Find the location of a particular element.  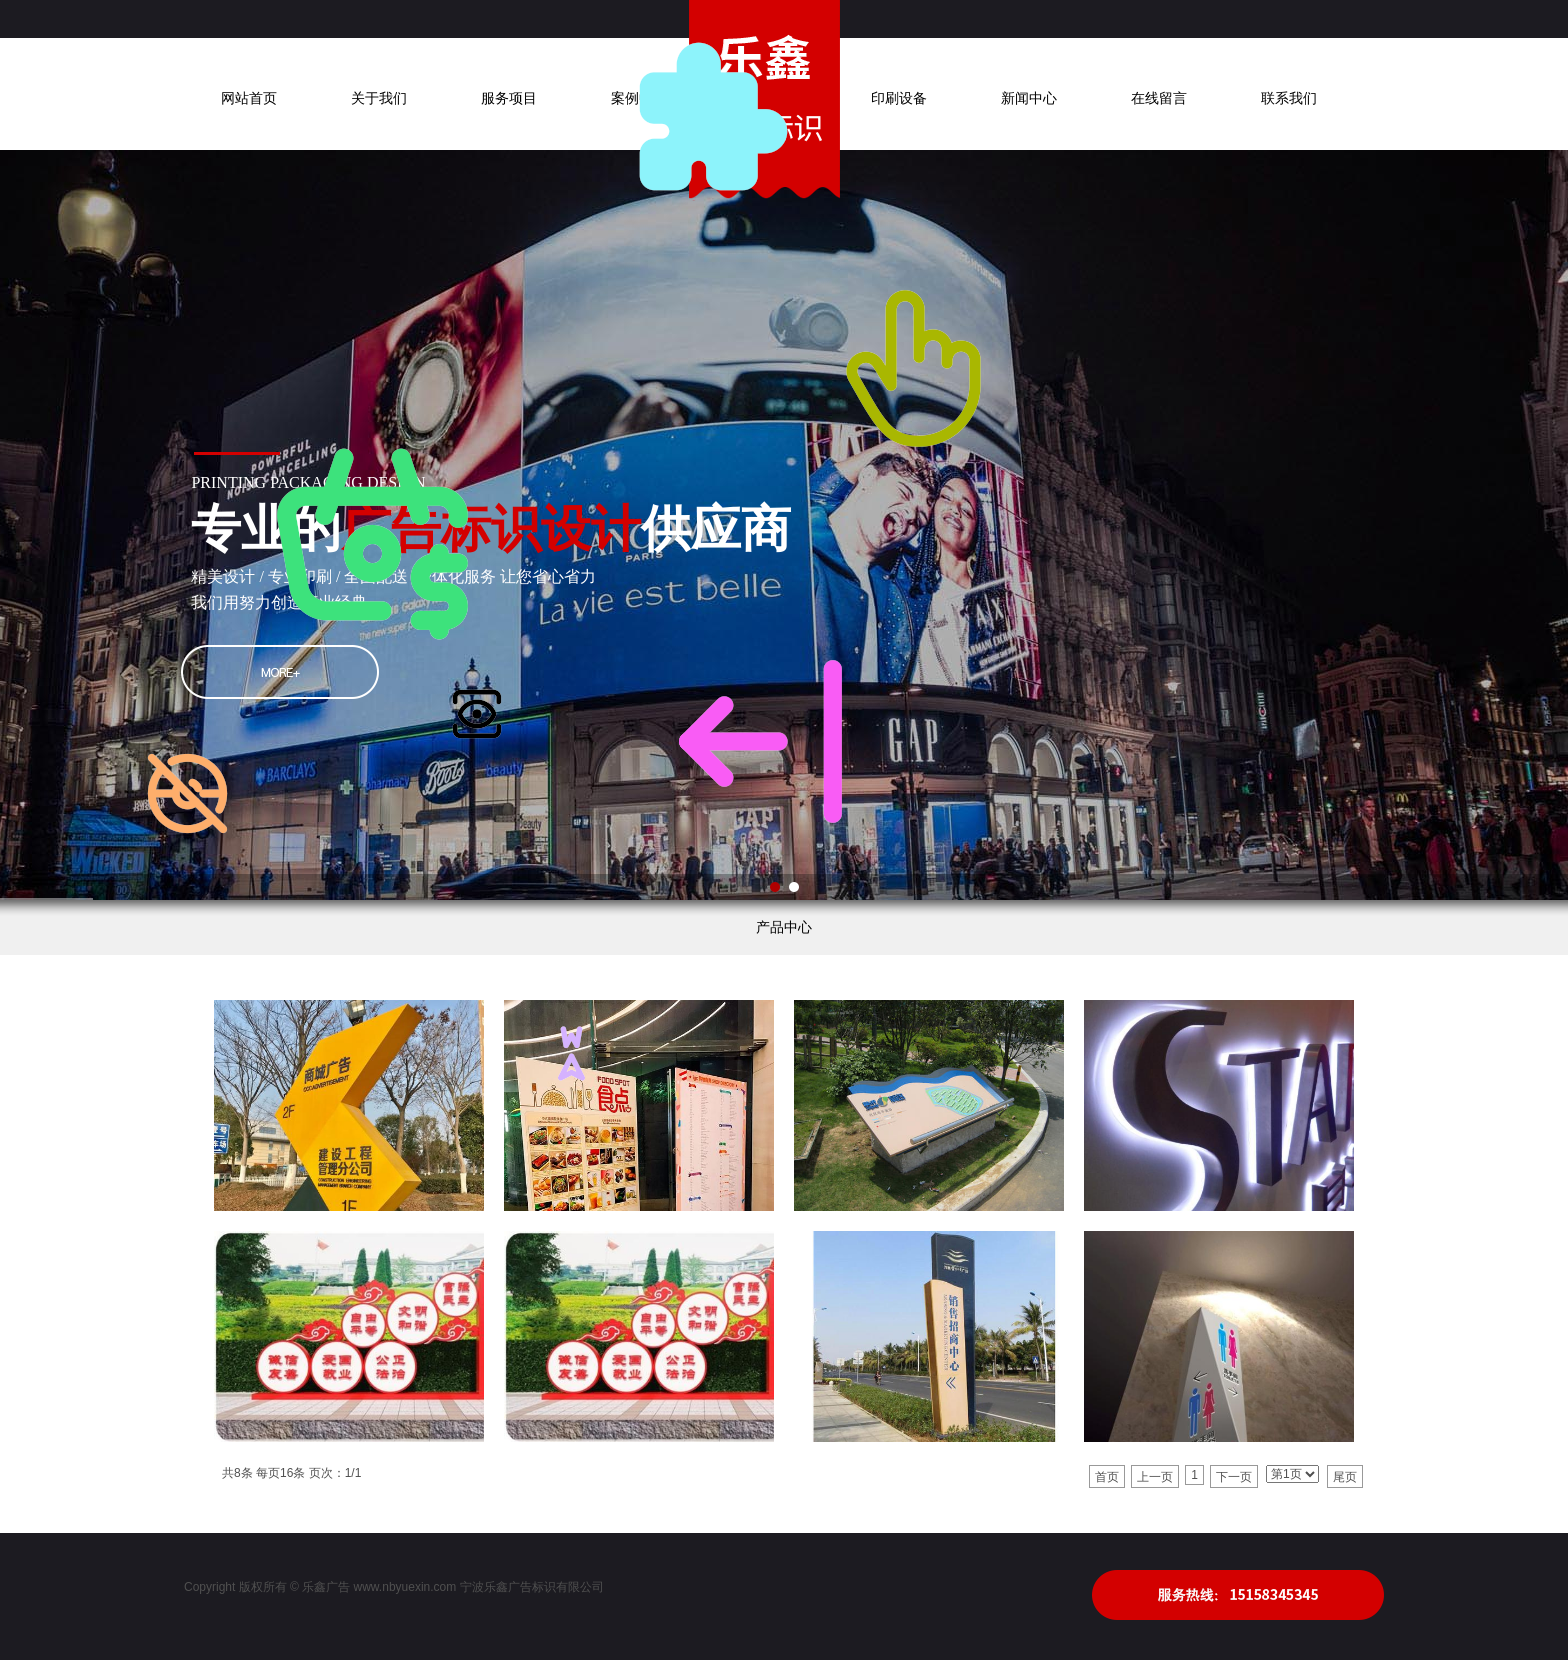

view shopping basket total is located at coordinates (372, 534).